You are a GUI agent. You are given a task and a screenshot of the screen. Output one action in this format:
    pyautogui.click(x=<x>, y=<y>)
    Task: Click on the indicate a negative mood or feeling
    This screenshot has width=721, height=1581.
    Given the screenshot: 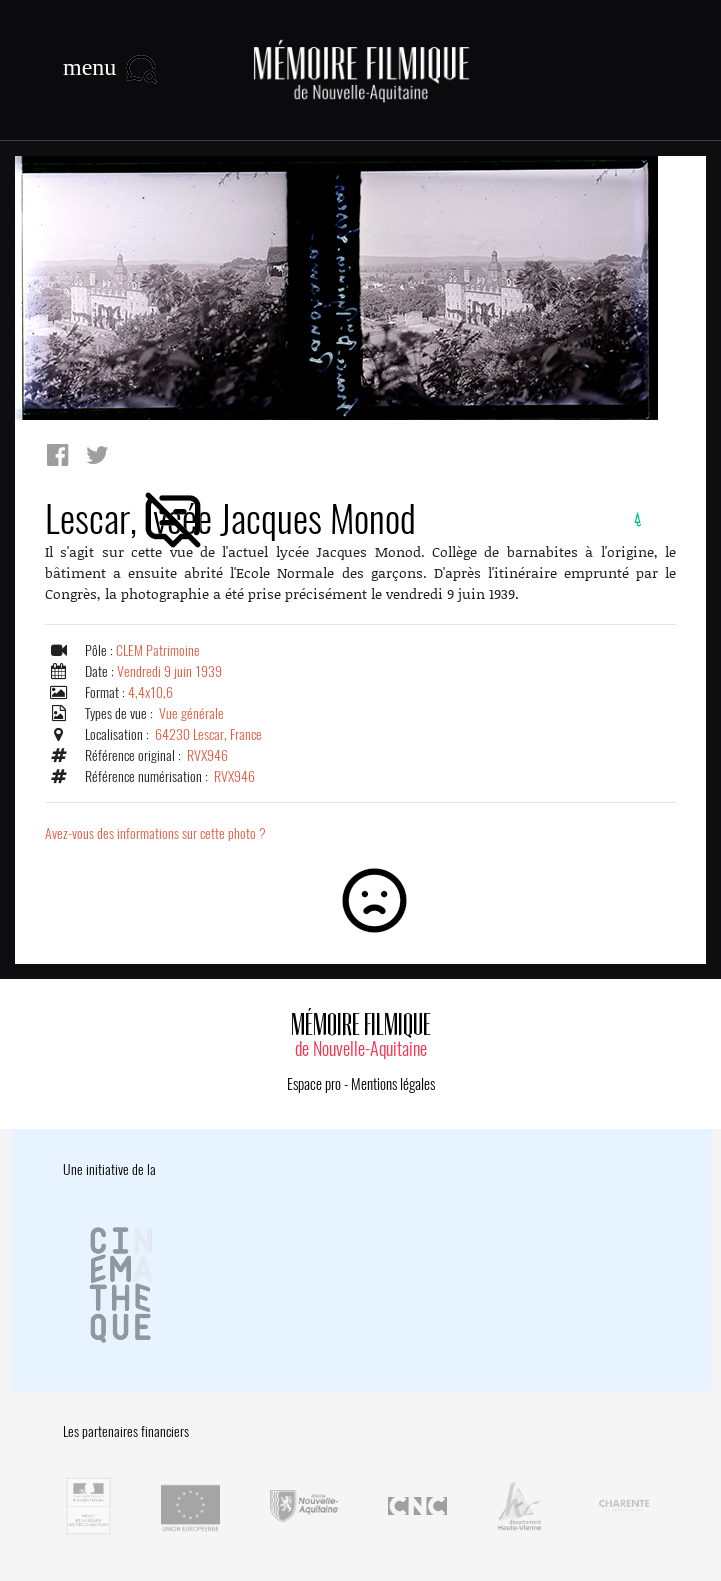 What is the action you would take?
    pyautogui.click(x=374, y=900)
    